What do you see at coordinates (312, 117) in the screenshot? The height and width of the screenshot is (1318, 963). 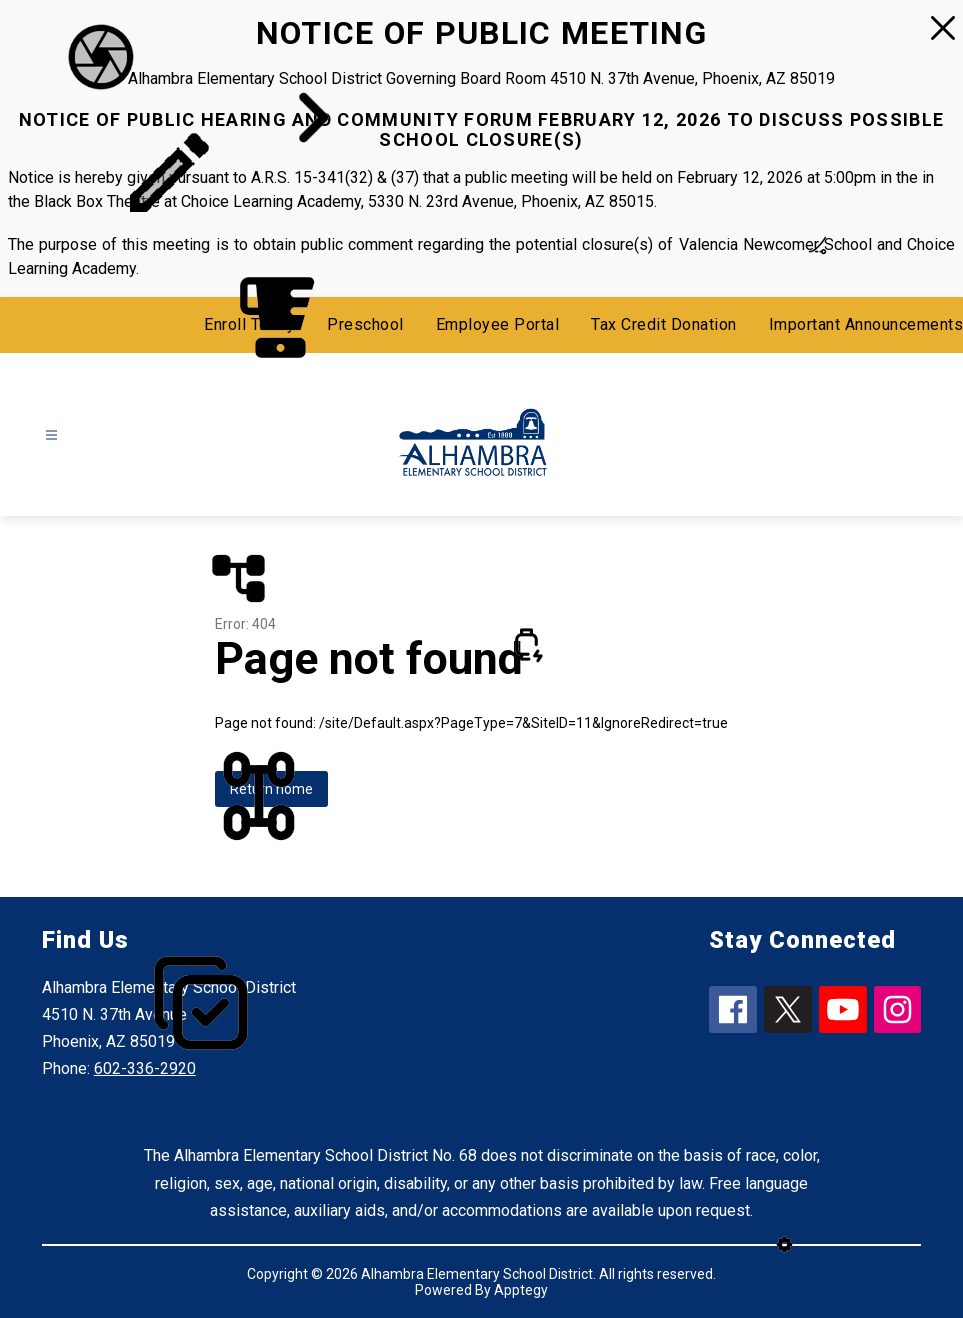 I see `go to the next item or page` at bounding box center [312, 117].